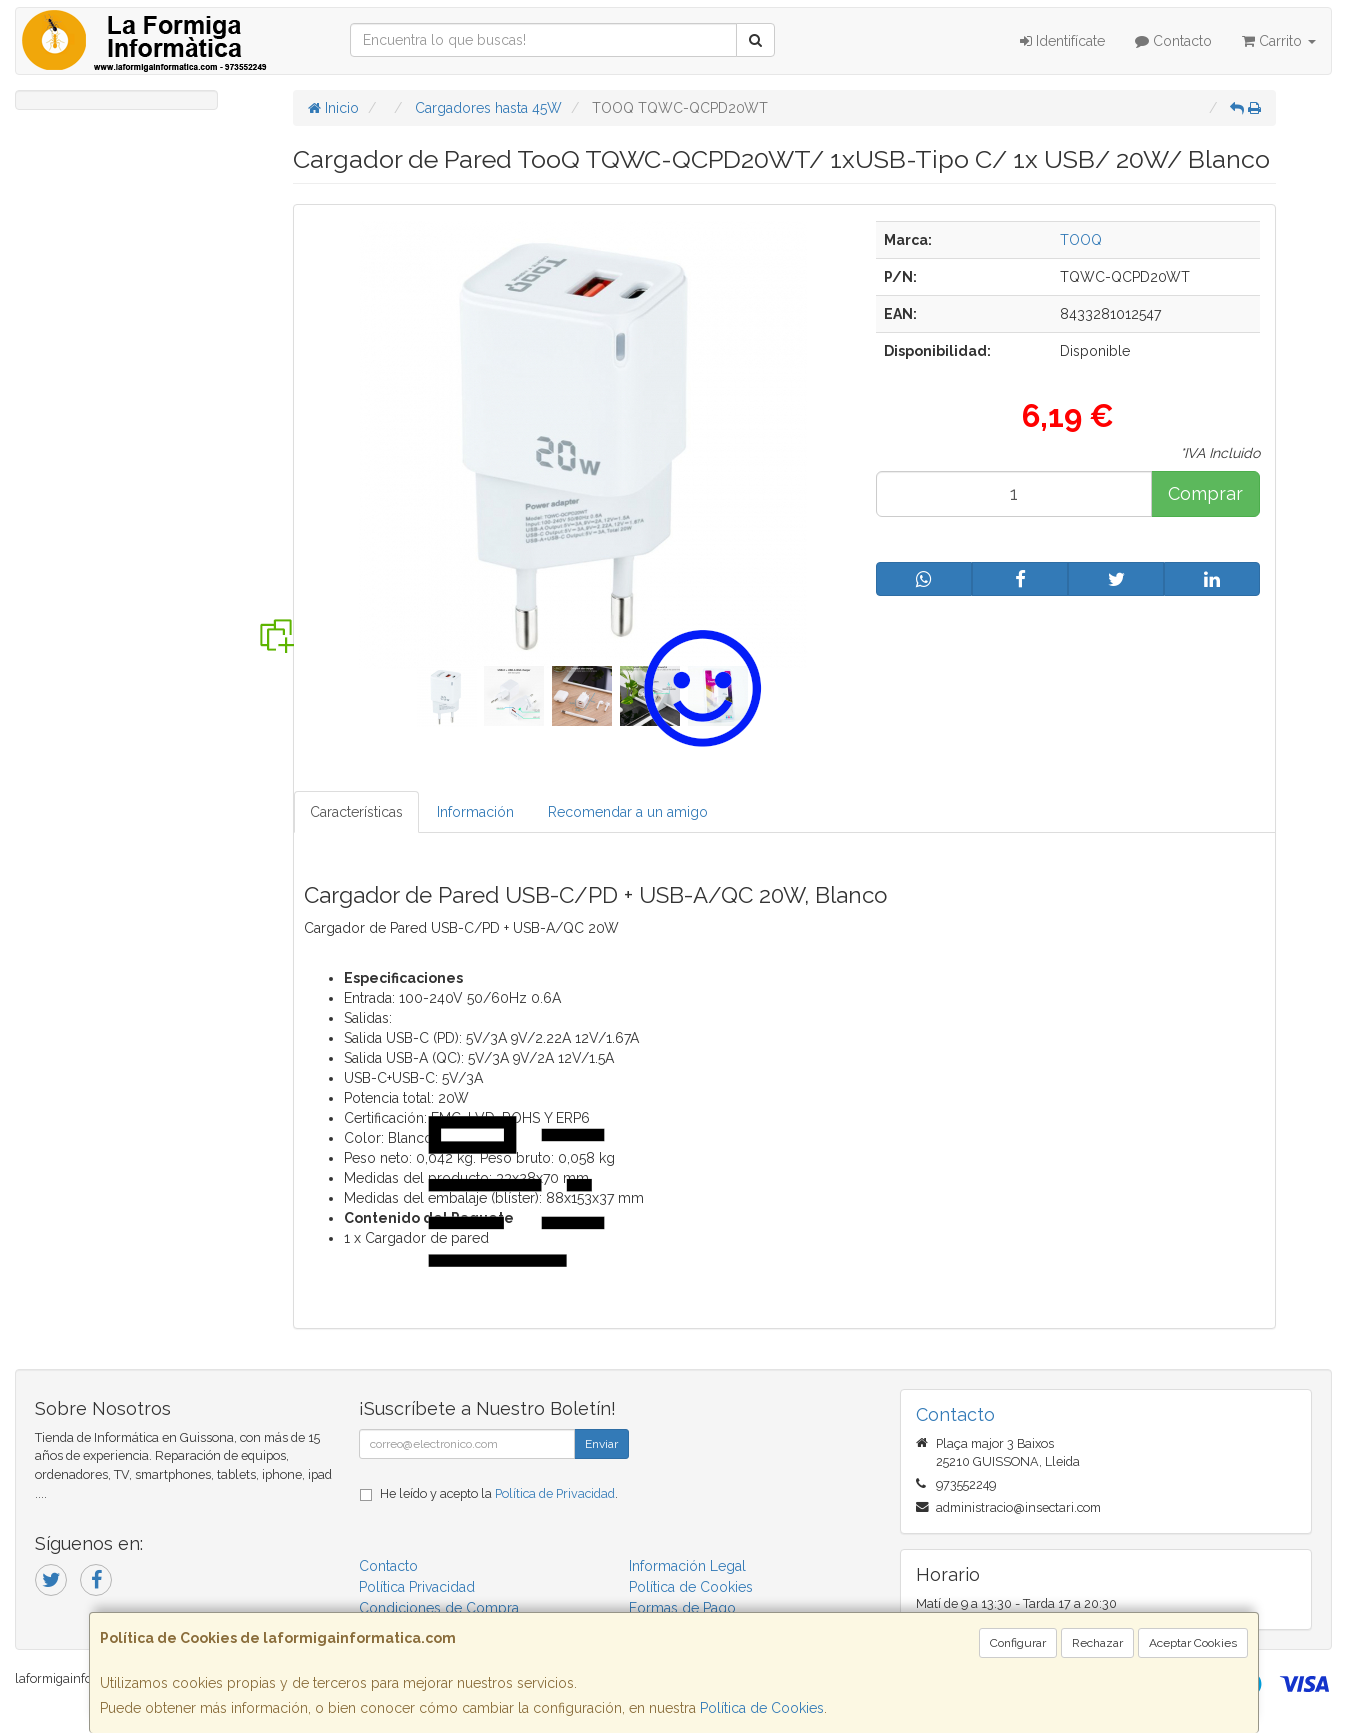  What do you see at coordinates (516, 1191) in the screenshot?
I see `indicates a keyword or reserved word in code` at bounding box center [516, 1191].